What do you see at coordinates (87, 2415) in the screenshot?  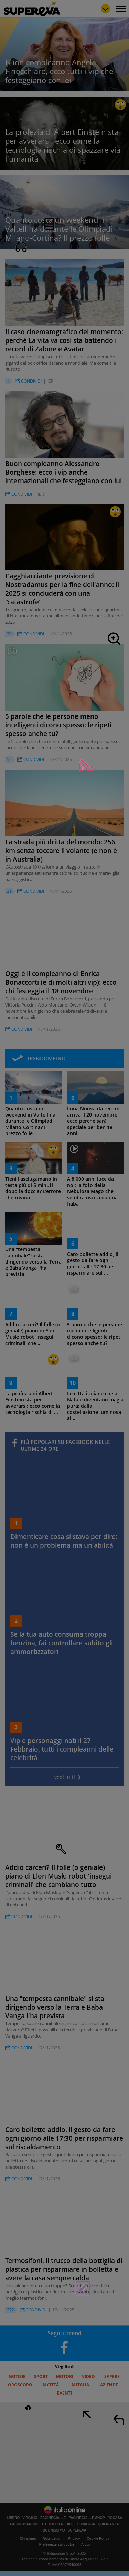 I see `navigate to parent folder or previous level` at bounding box center [87, 2415].